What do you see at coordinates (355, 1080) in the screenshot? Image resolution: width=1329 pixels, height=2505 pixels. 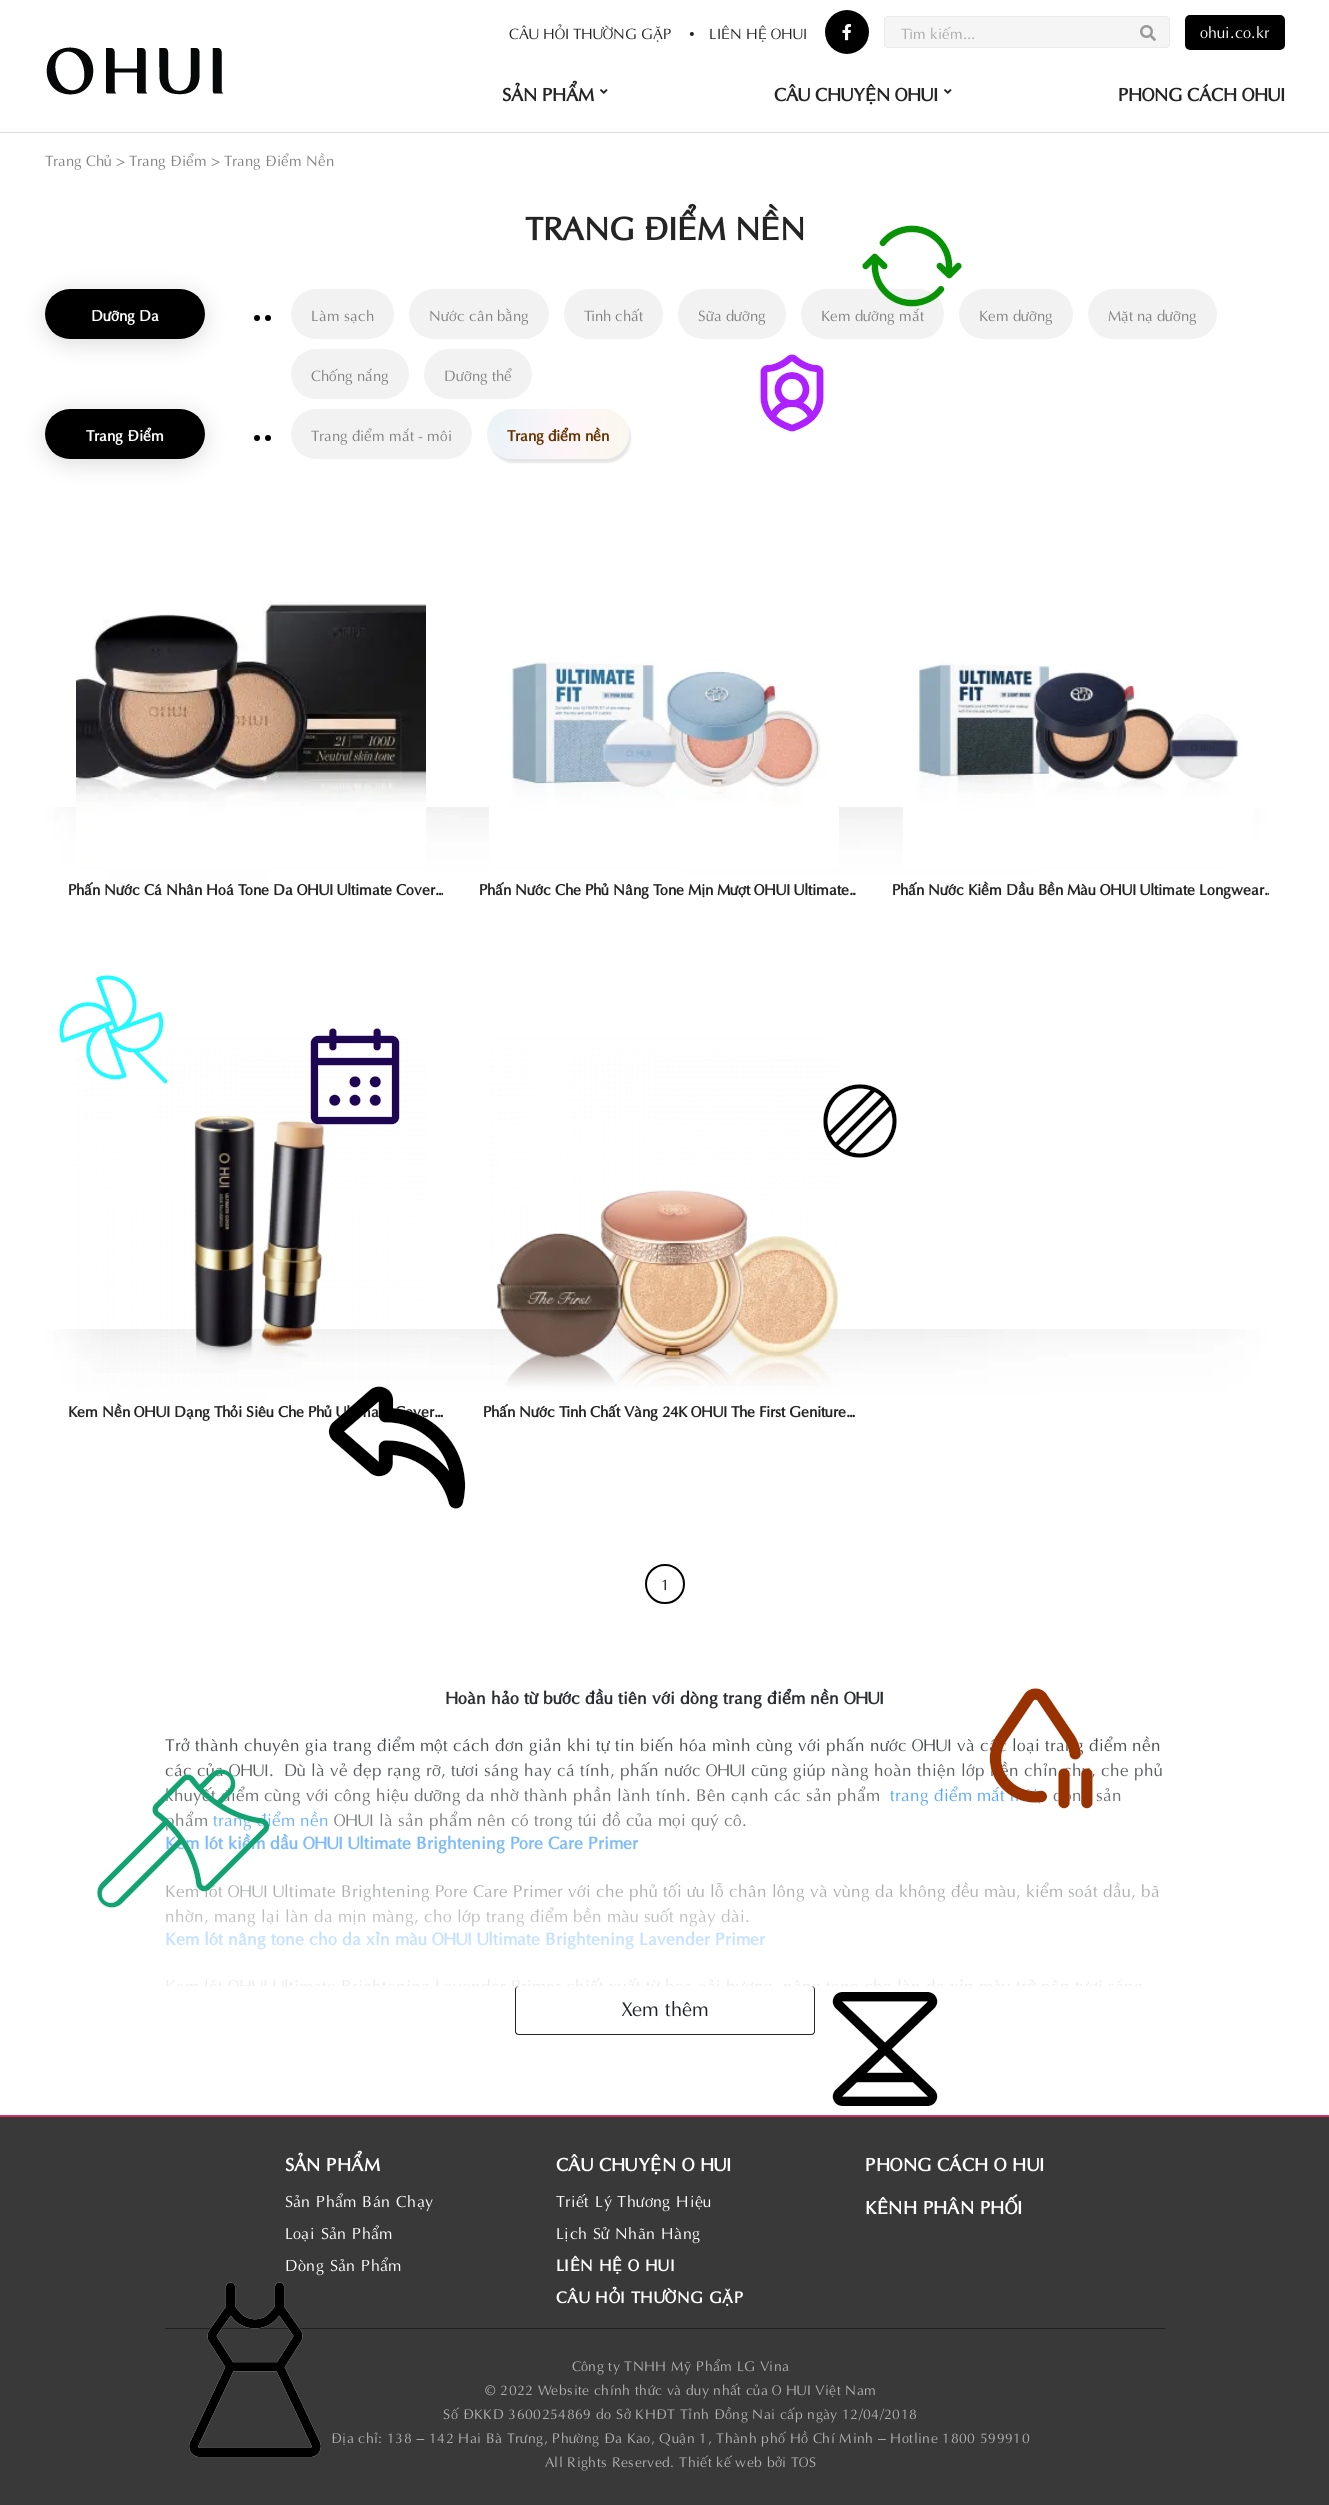 I see `view calendar events` at bounding box center [355, 1080].